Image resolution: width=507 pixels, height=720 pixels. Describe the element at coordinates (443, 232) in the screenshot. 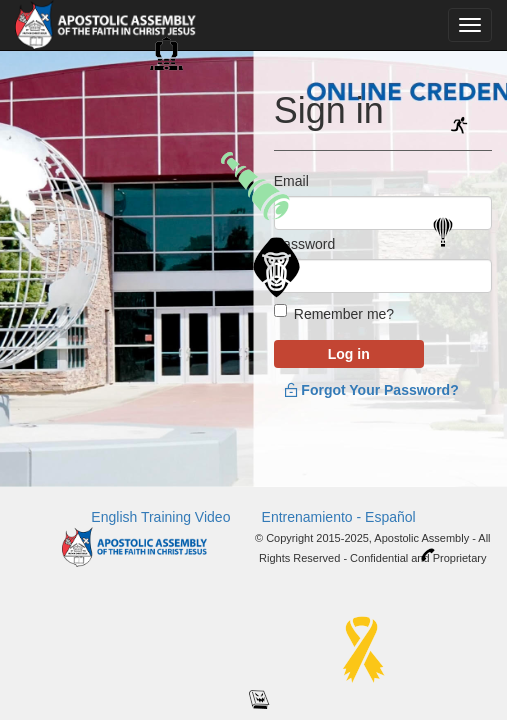

I see `access travel or adventure features` at that location.